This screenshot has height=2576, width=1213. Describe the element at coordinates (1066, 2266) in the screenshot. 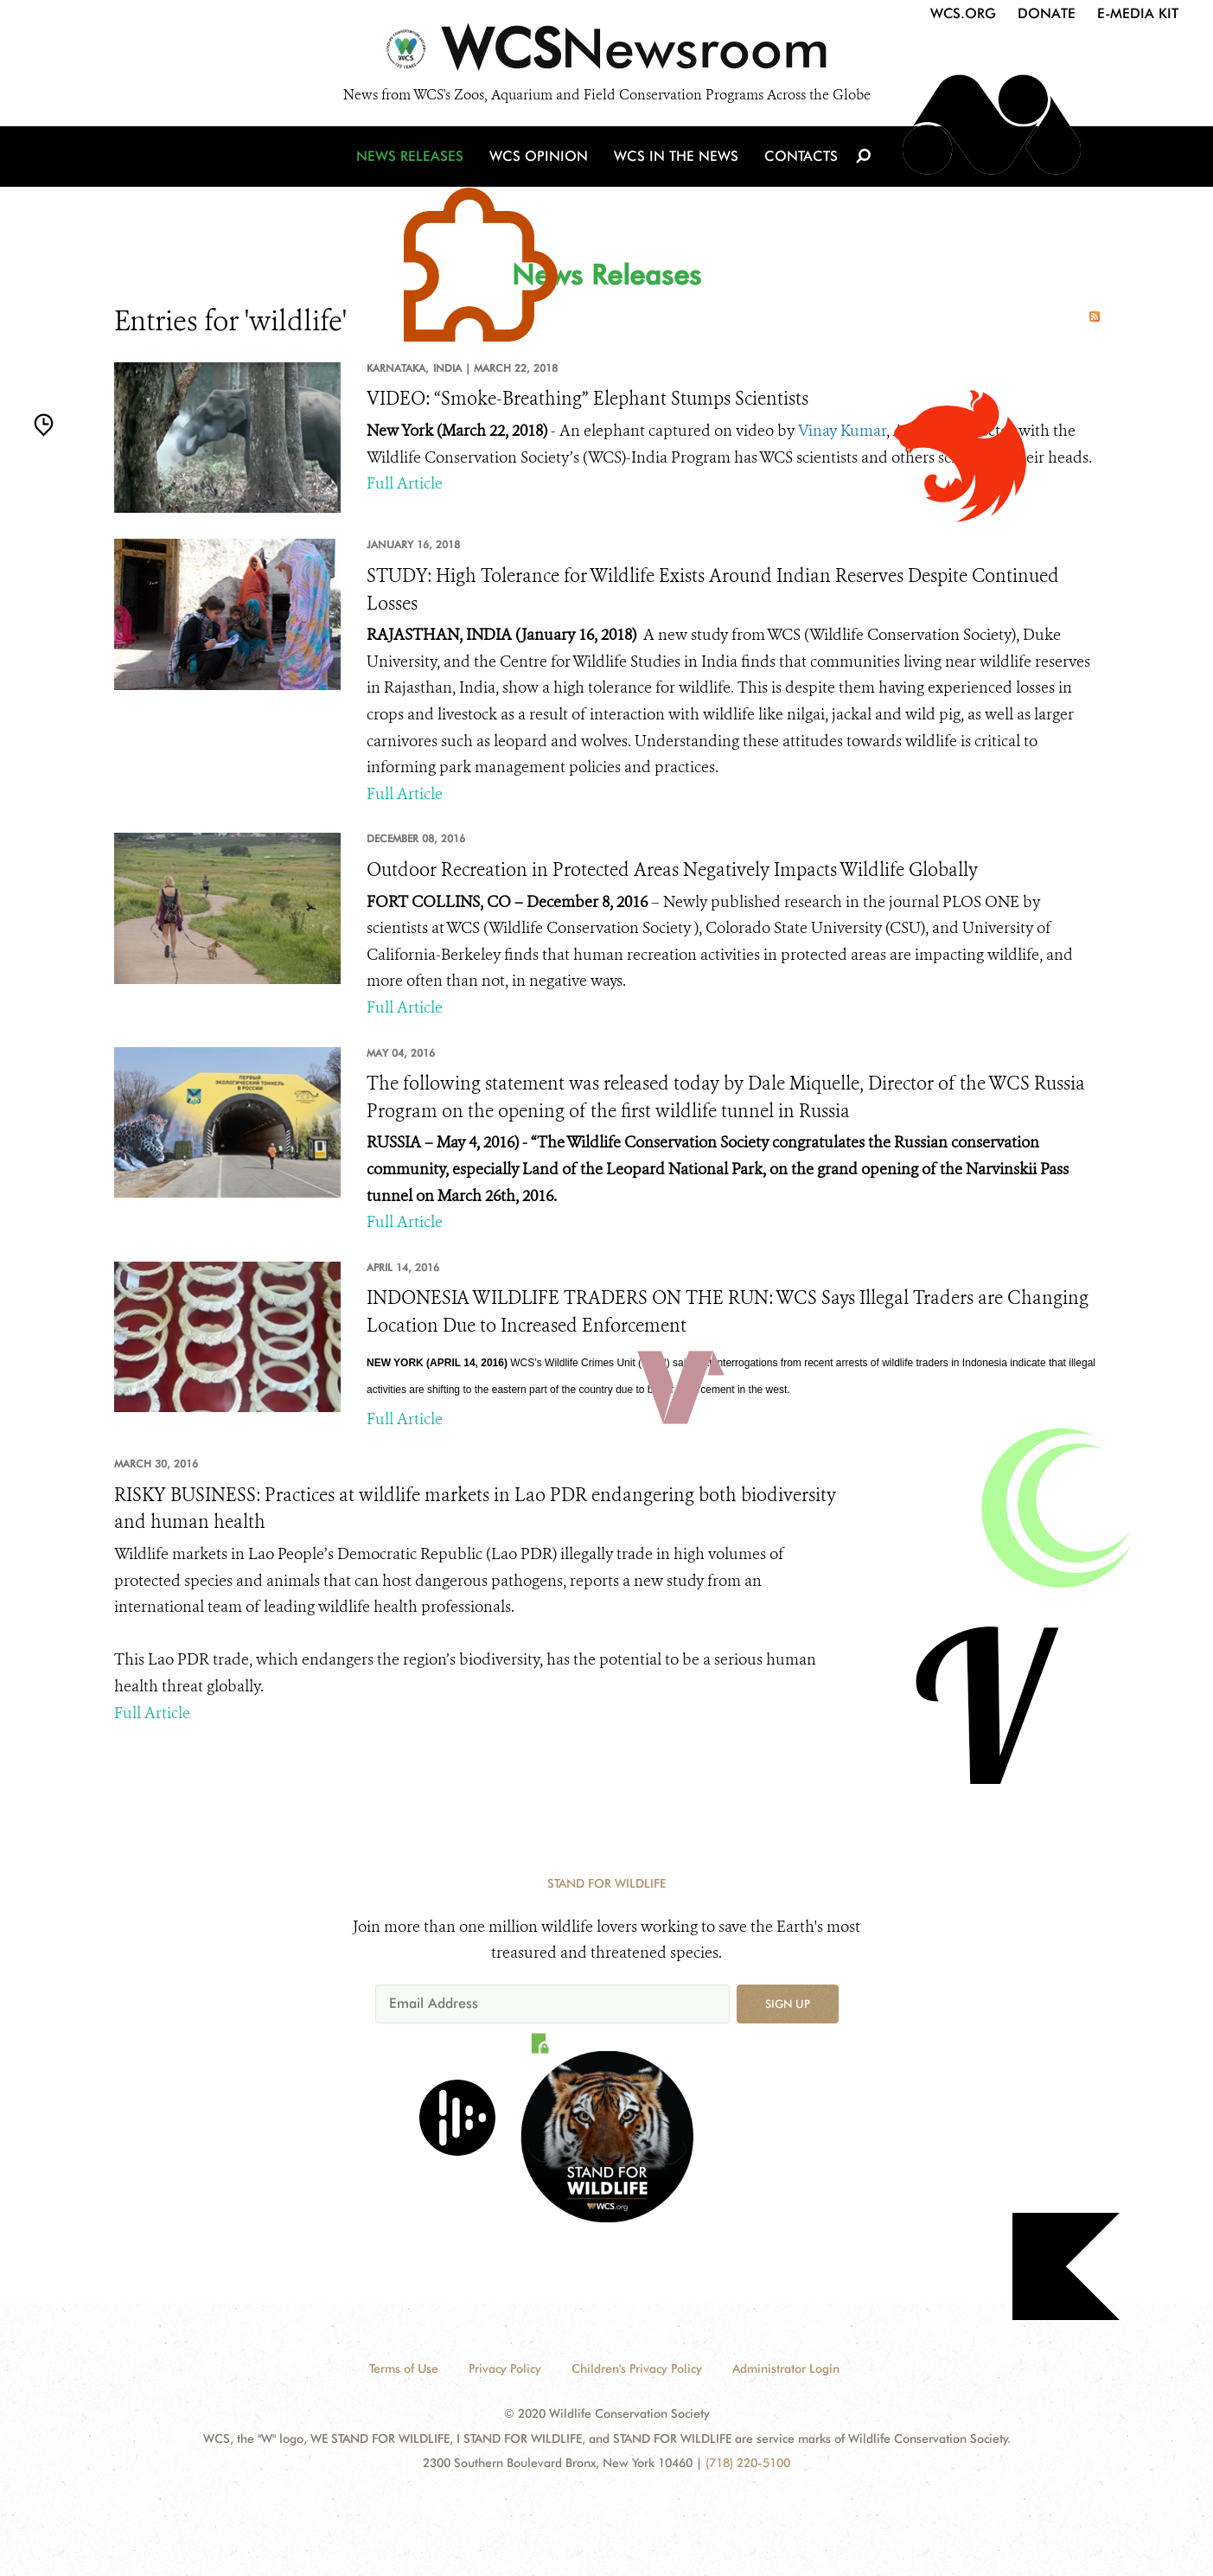

I see `kotlin programming language logo` at that location.